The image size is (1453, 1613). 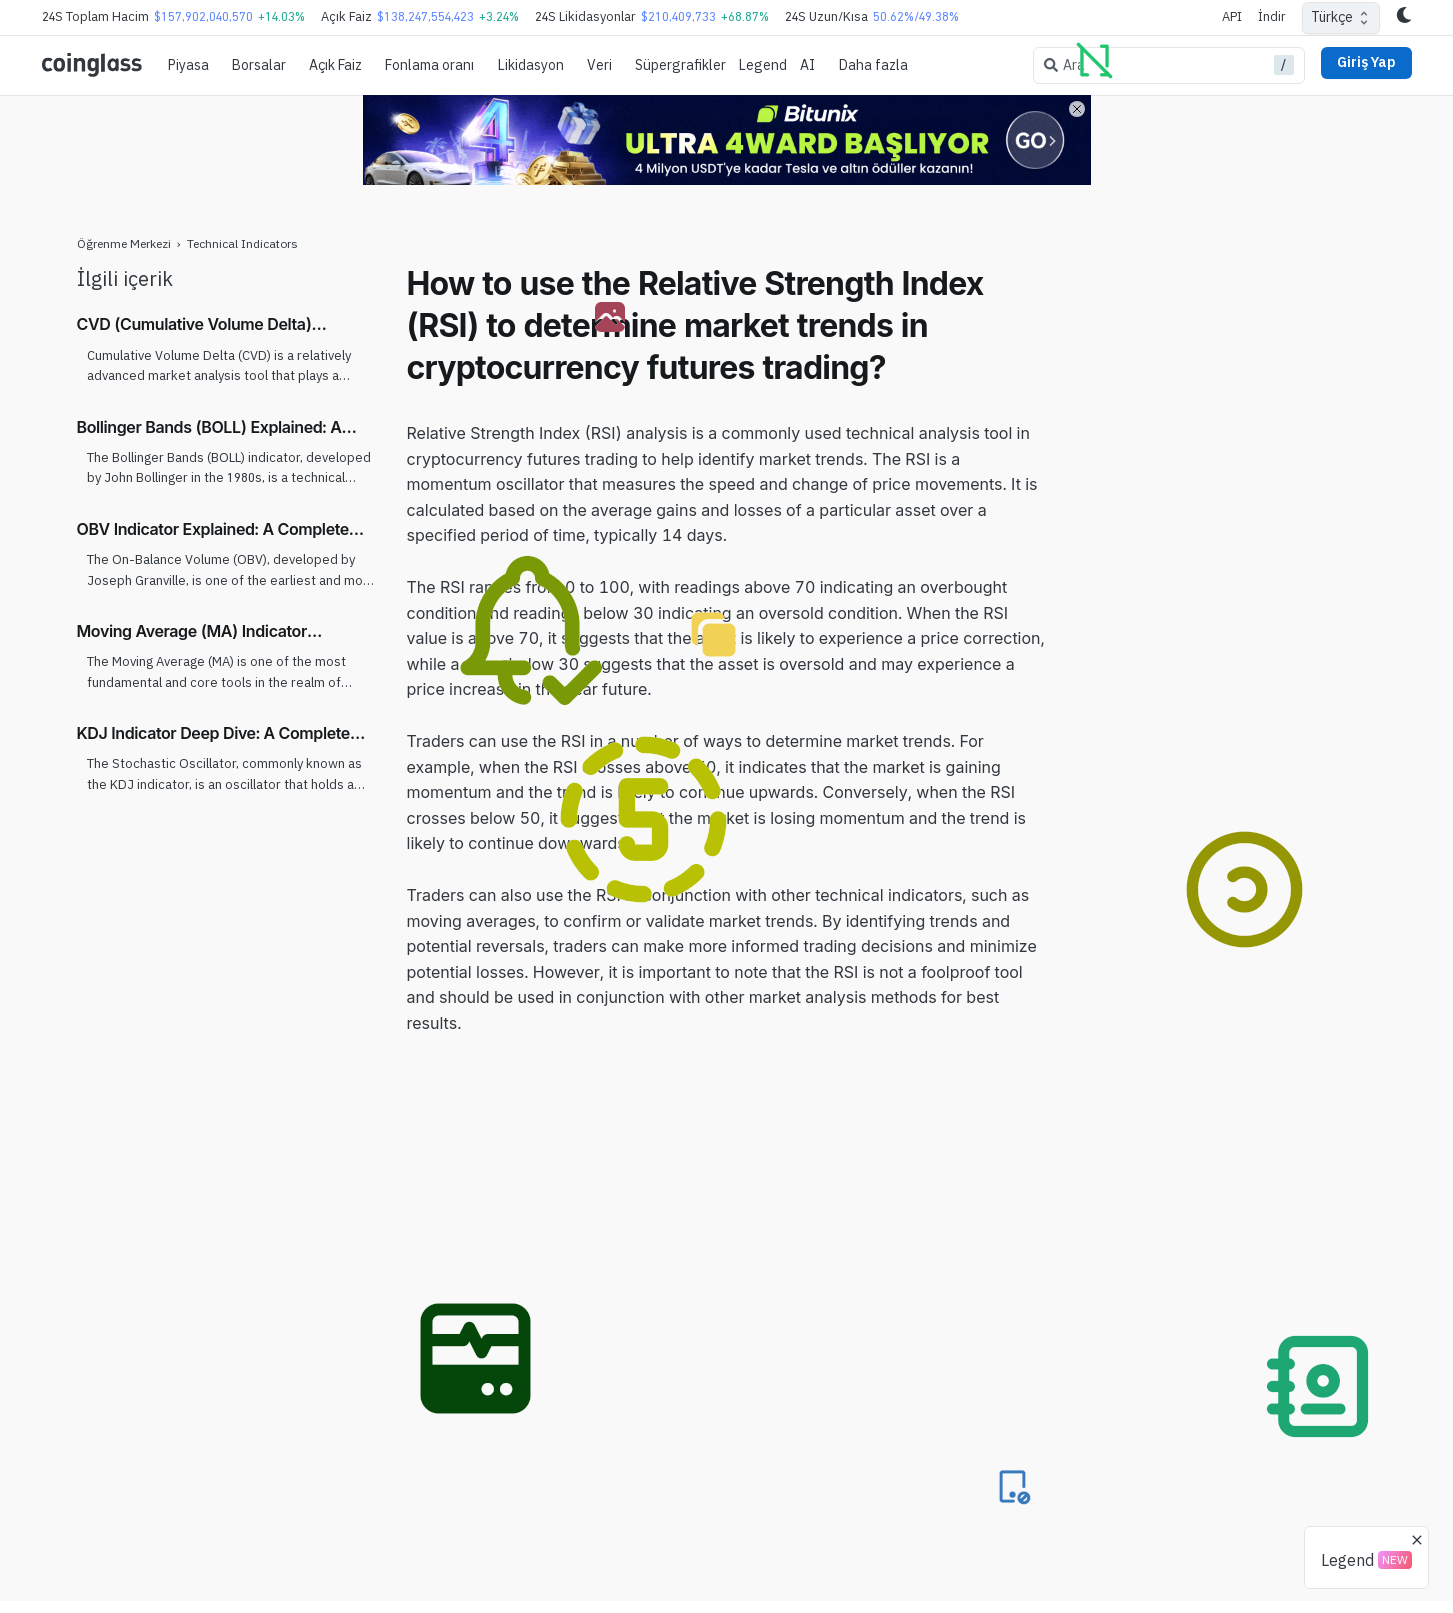 What do you see at coordinates (1094, 60) in the screenshot?
I see `disable code block or syntax formatting` at bounding box center [1094, 60].